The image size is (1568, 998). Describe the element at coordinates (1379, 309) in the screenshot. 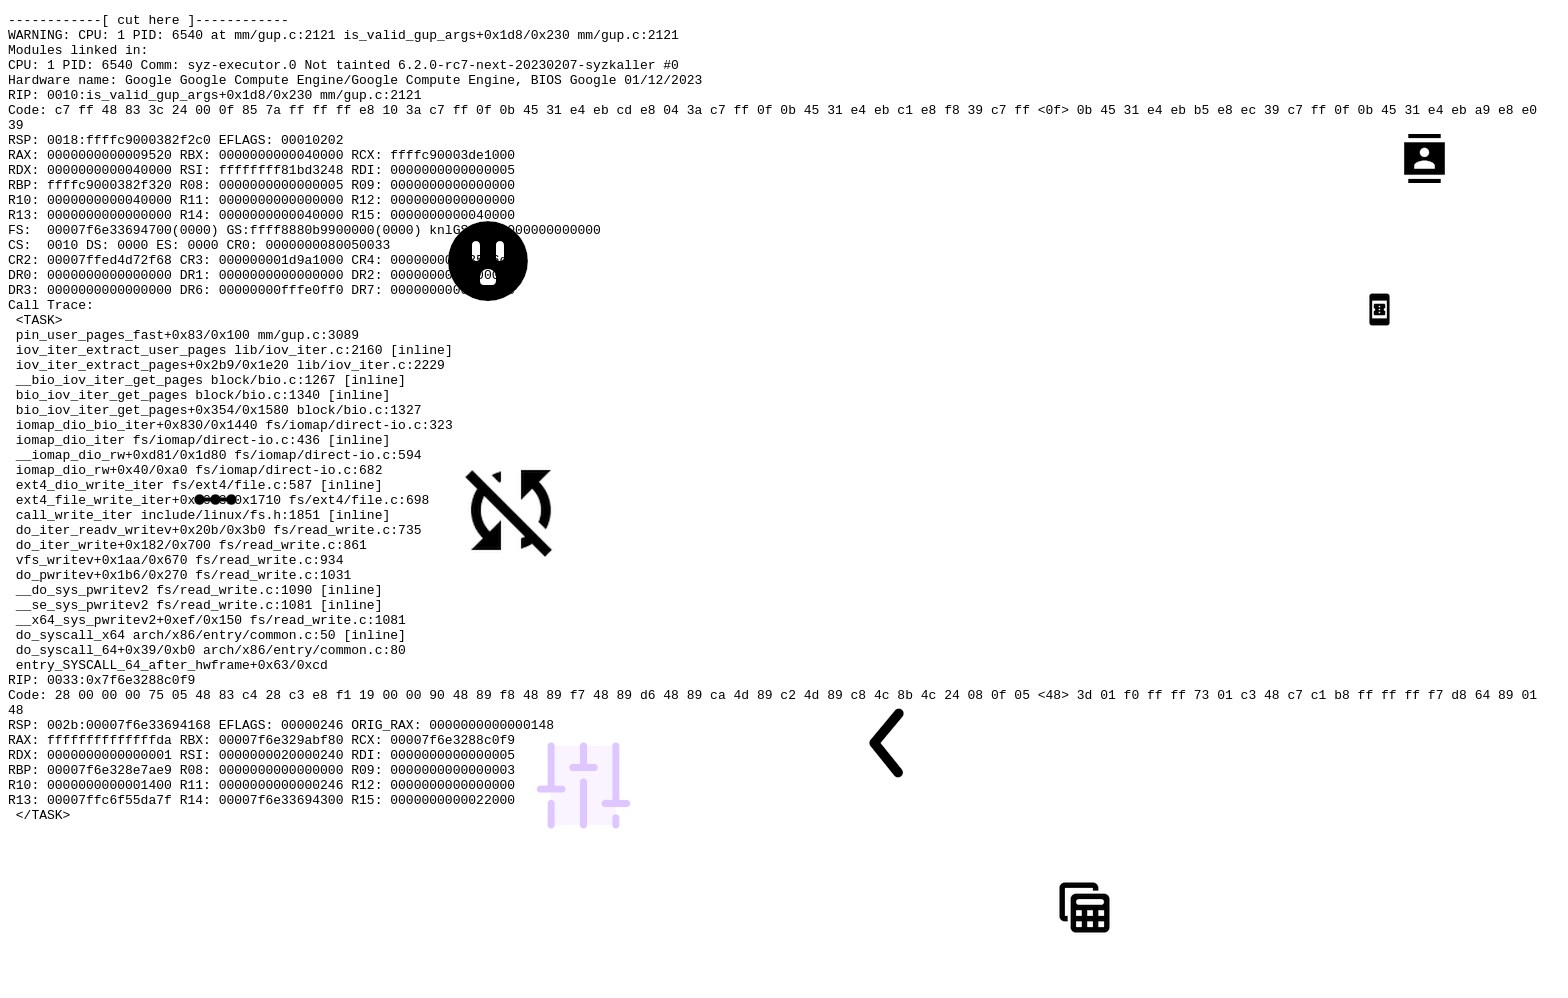

I see `book or reserve tickets online` at that location.